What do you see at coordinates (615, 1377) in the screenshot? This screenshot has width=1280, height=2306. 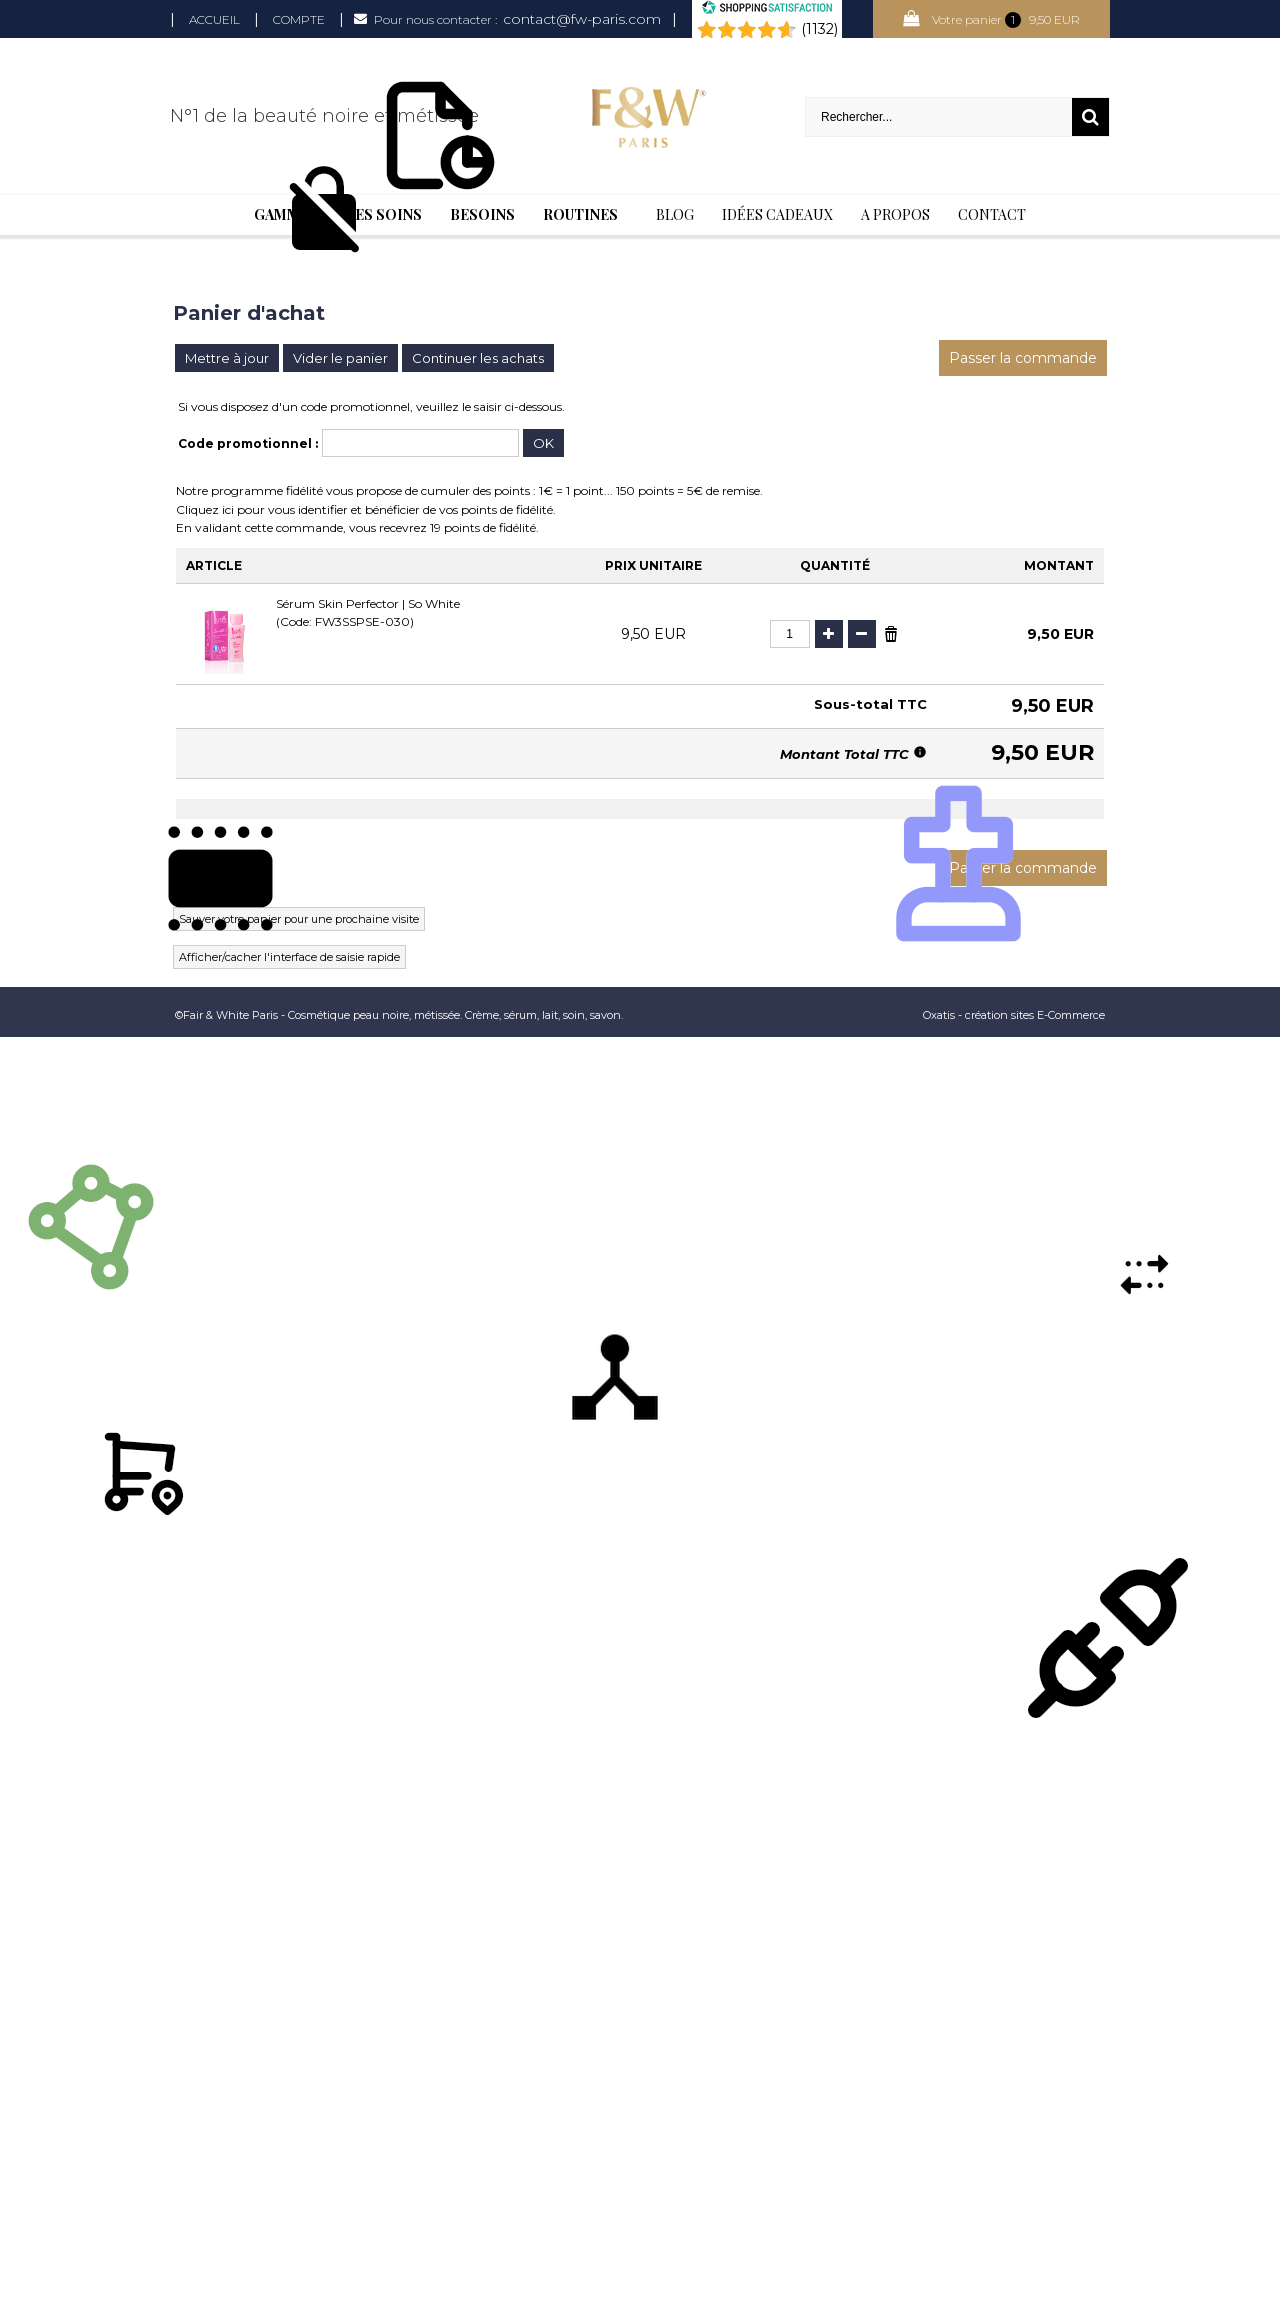 I see `connect or manage linked devices` at bounding box center [615, 1377].